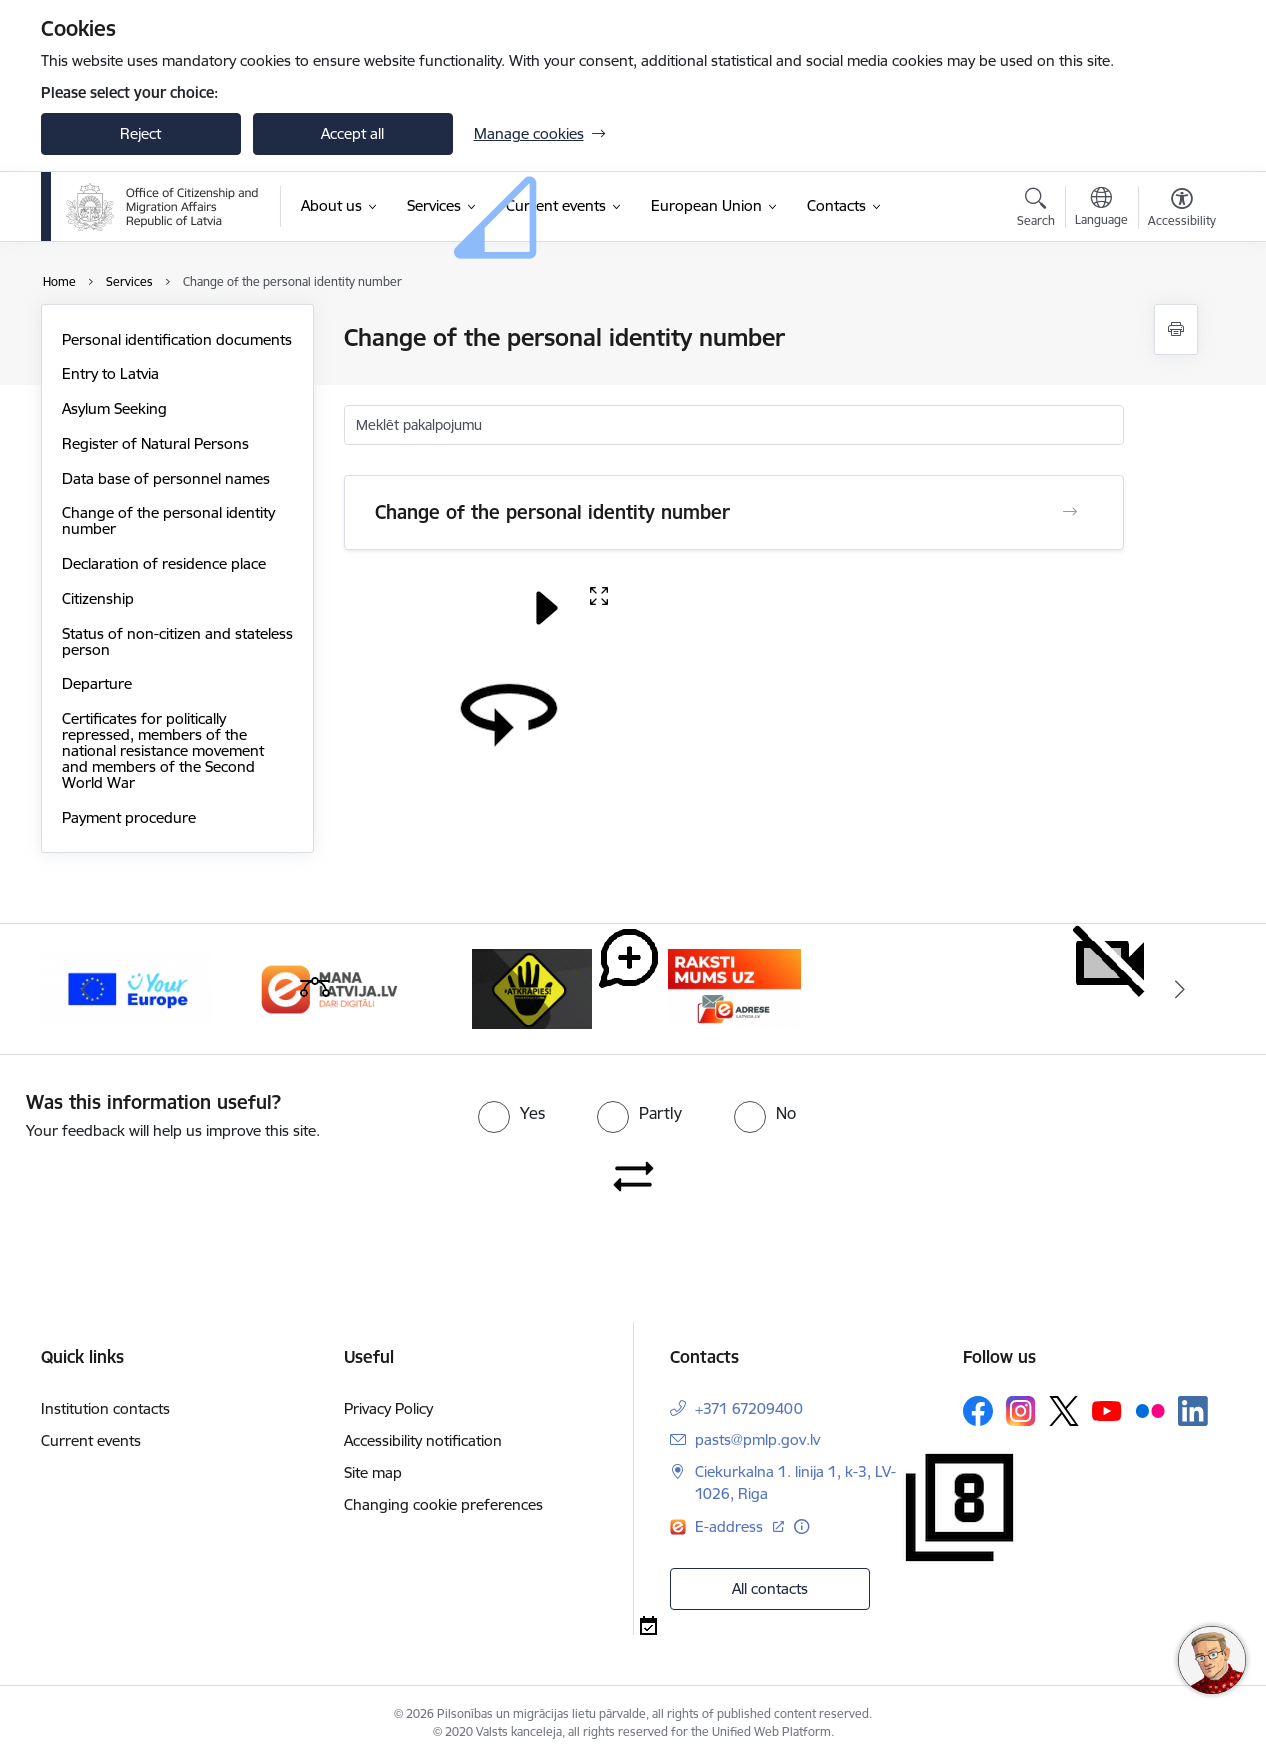  What do you see at coordinates (315, 987) in the screenshot?
I see `edit vector path or curve` at bounding box center [315, 987].